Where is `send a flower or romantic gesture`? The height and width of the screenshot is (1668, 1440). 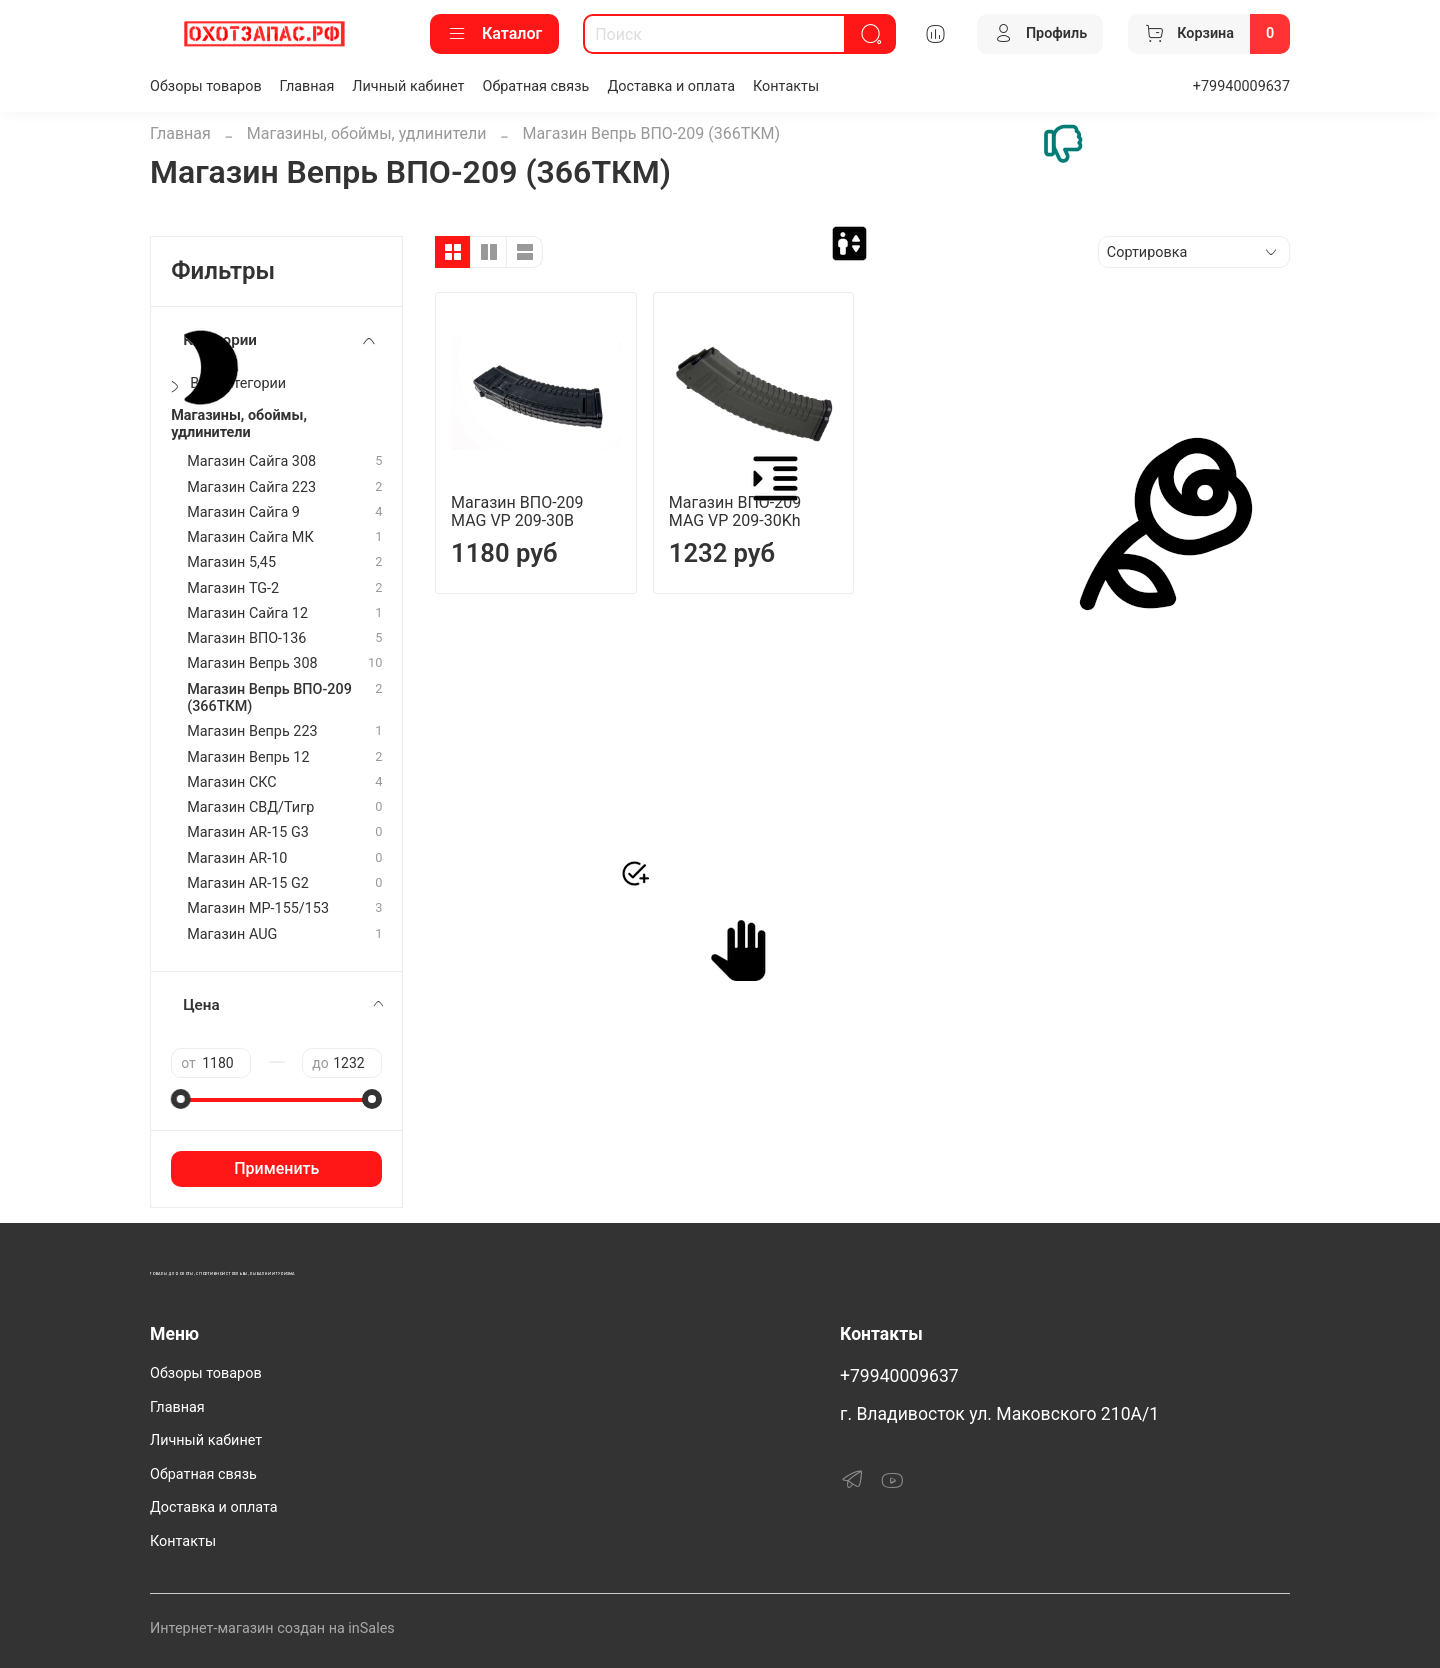 send a flower or romantic gesture is located at coordinates (1166, 524).